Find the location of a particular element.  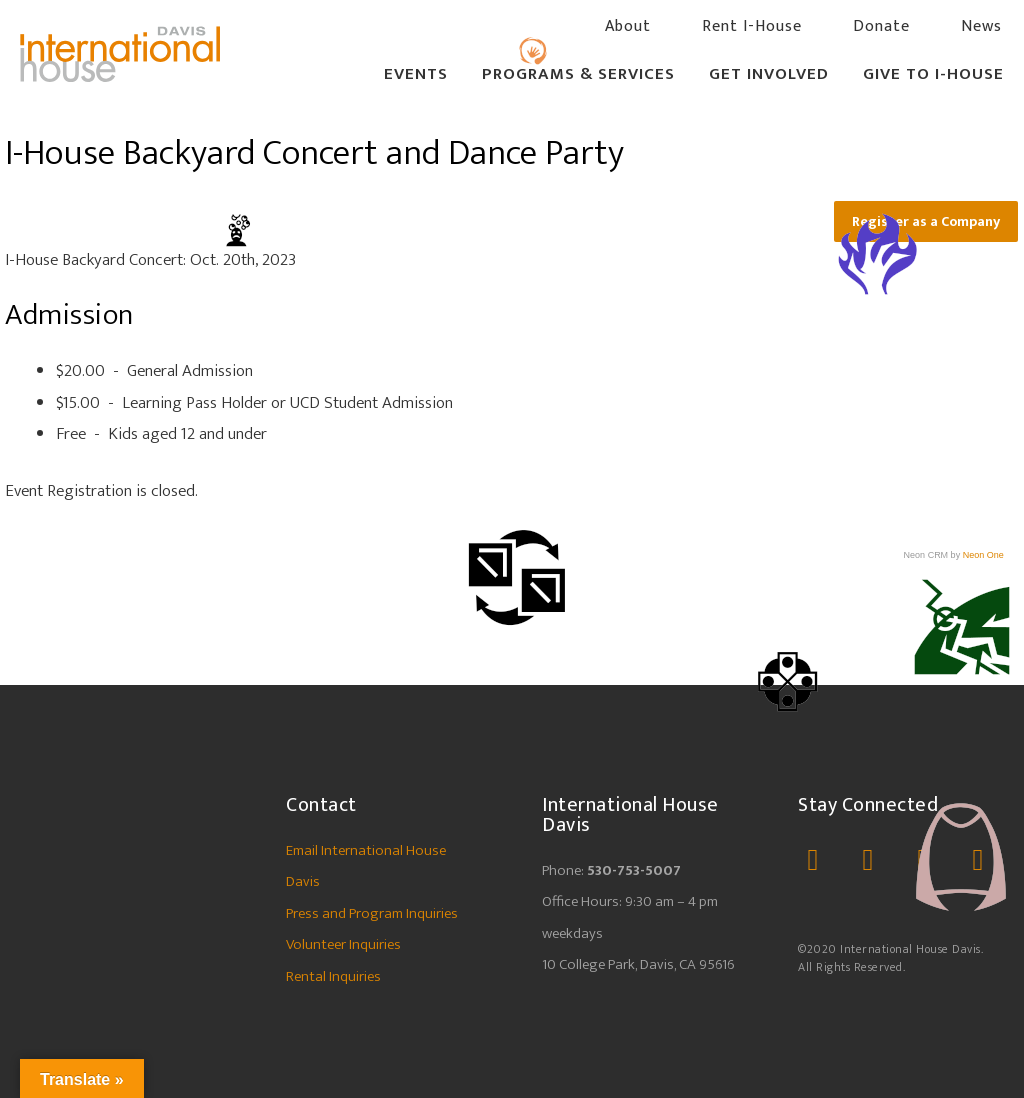

initiate a trade or exchange between players is located at coordinates (517, 578).